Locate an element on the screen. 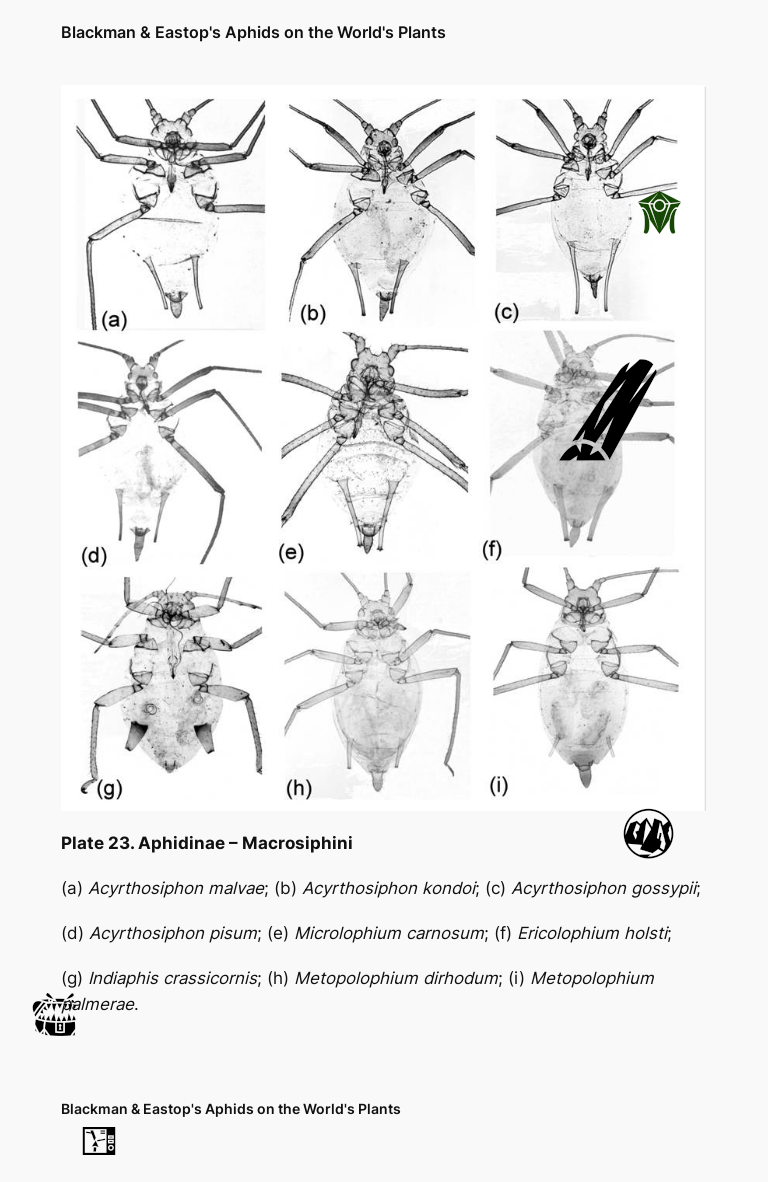 This screenshot has height=1182, width=768. access GPS navigation or location tracking is located at coordinates (99, 1141).